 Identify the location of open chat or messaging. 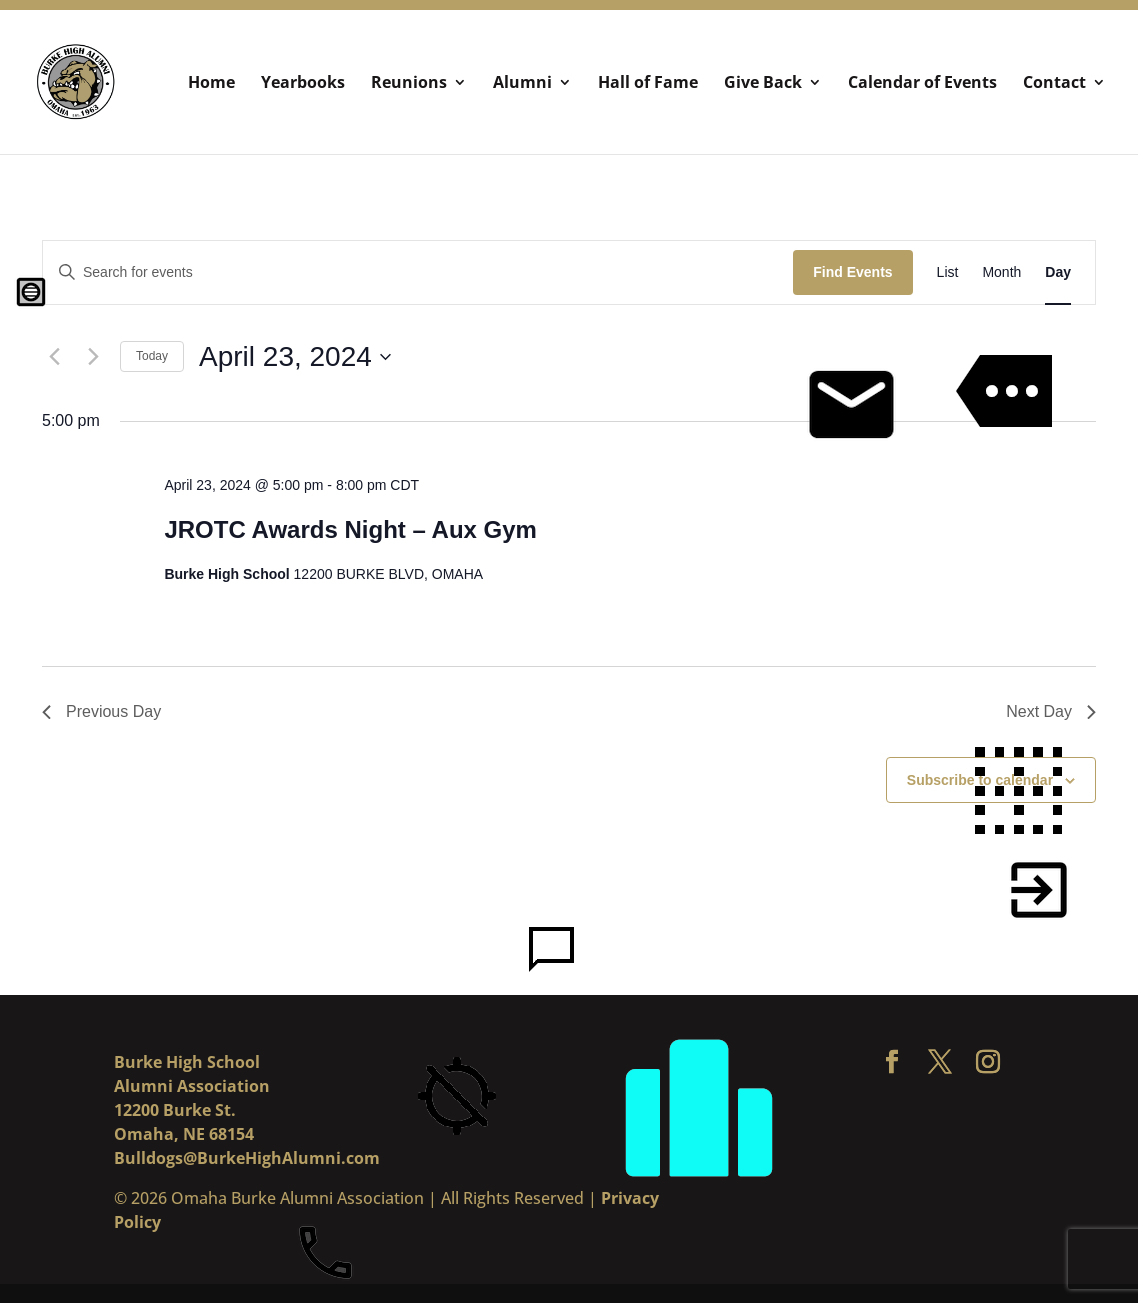
(551, 949).